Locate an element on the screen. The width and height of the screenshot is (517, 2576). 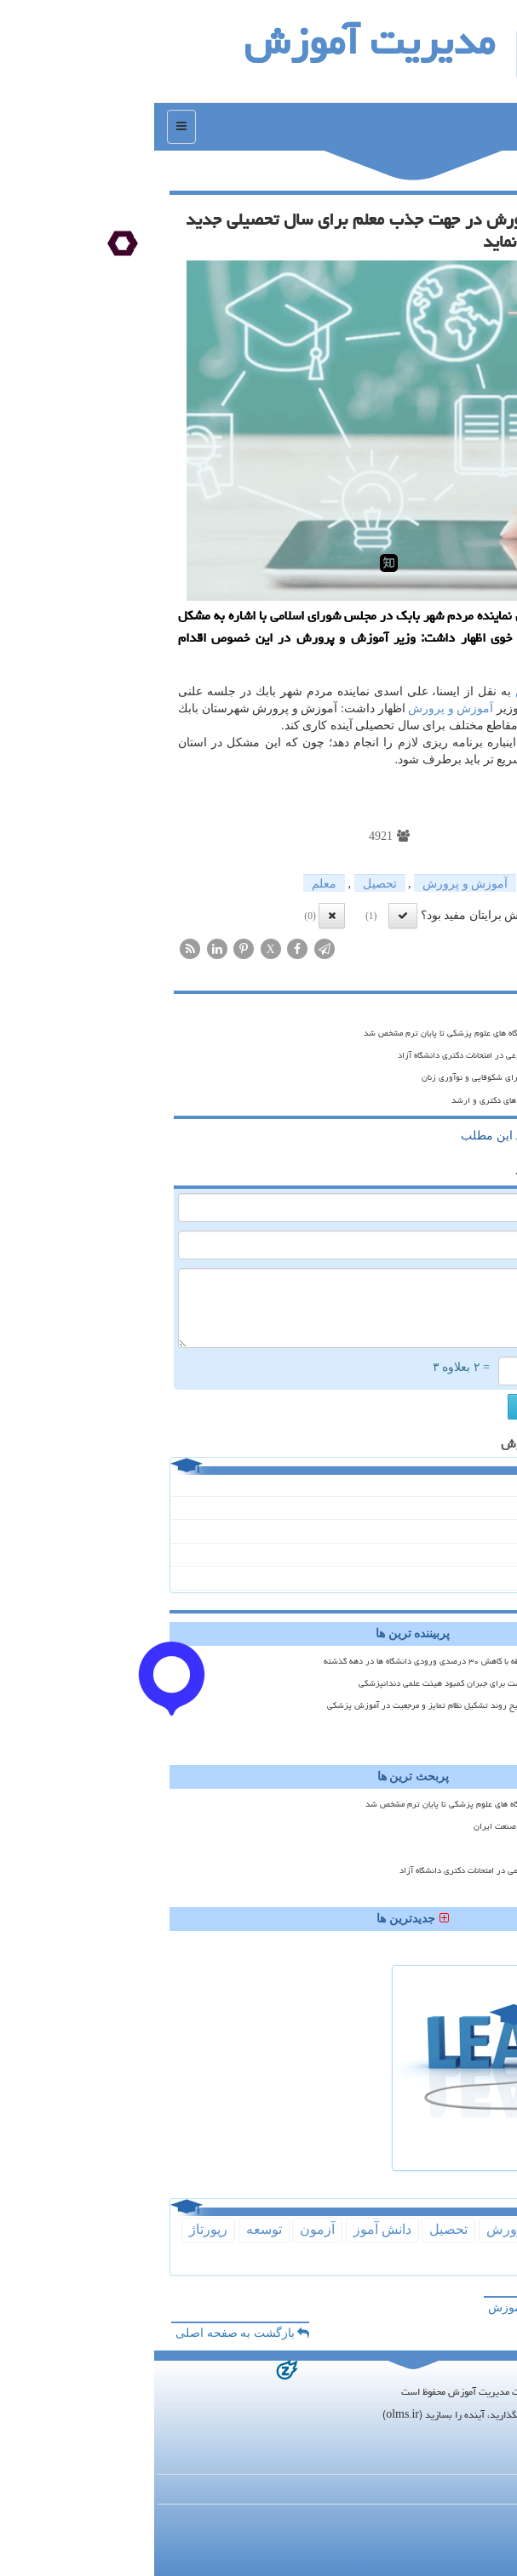
open zhihu app is located at coordinates (388, 563).